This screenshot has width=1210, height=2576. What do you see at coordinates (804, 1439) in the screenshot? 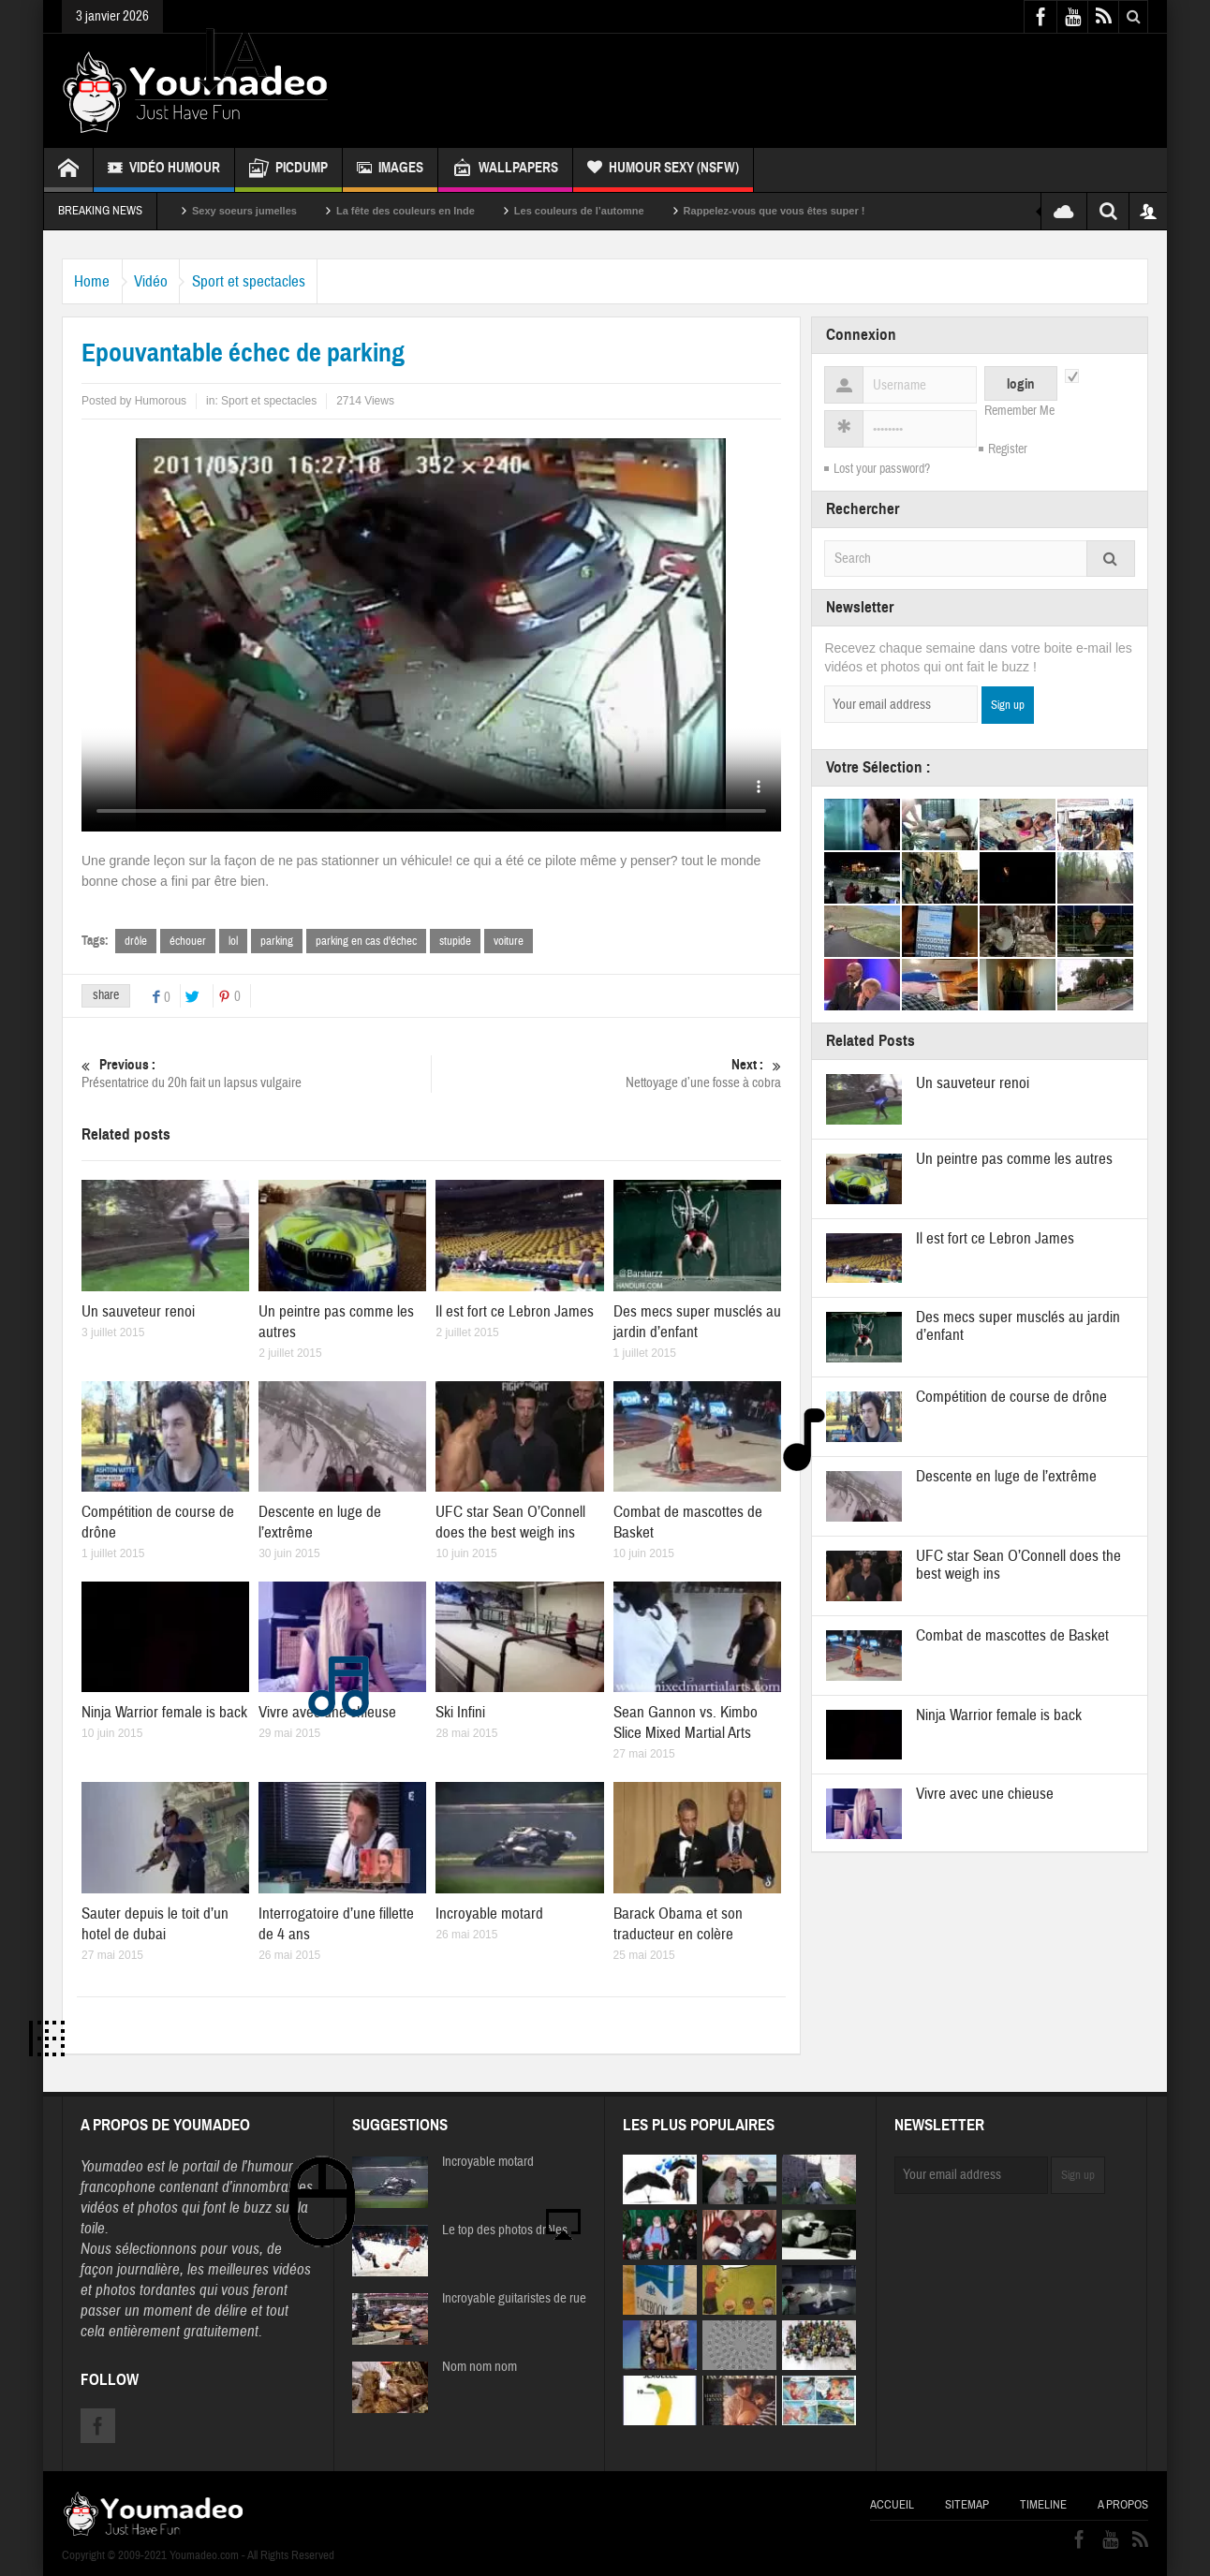
I see `access music or audio player` at bounding box center [804, 1439].